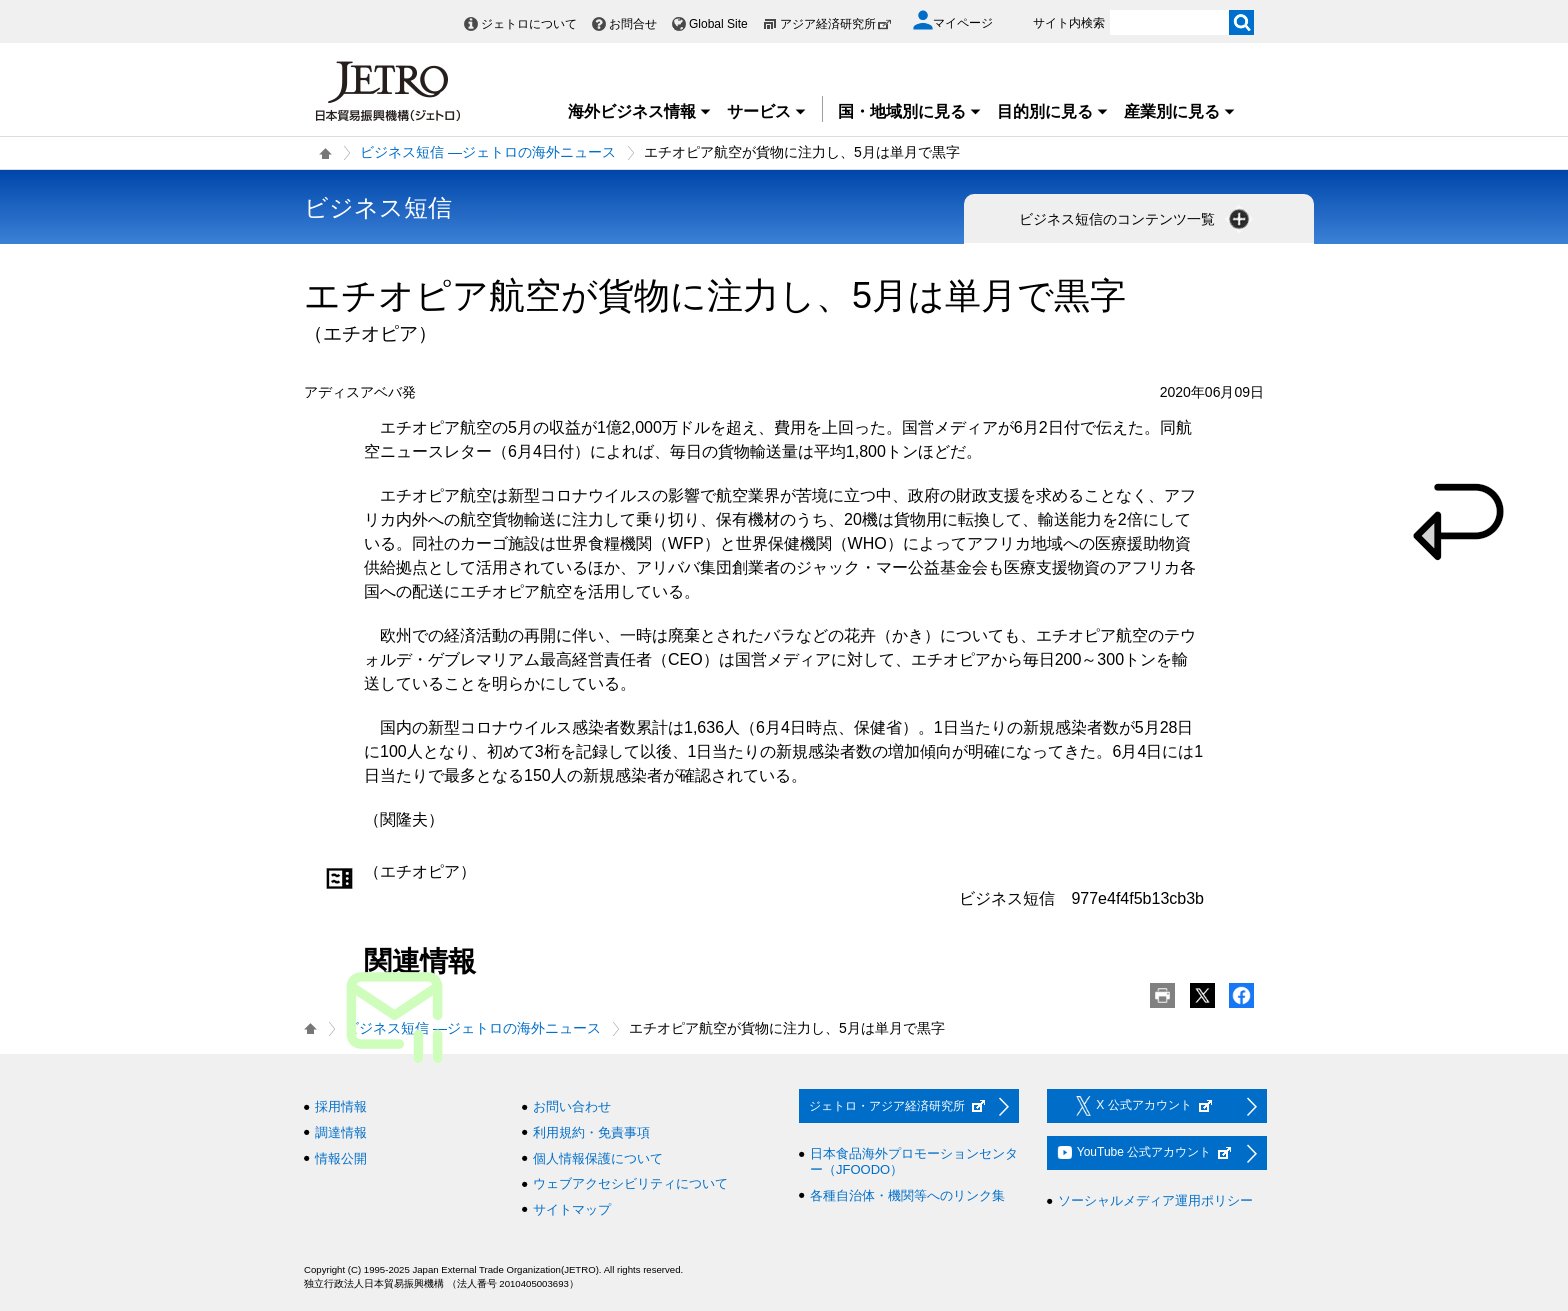 The width and height of the screenshot is (1568, 1311). What do you see at coordinates (339, 878) in the screenshot?
I see `access microwave controls or settings` at bounding box center [339, 878].